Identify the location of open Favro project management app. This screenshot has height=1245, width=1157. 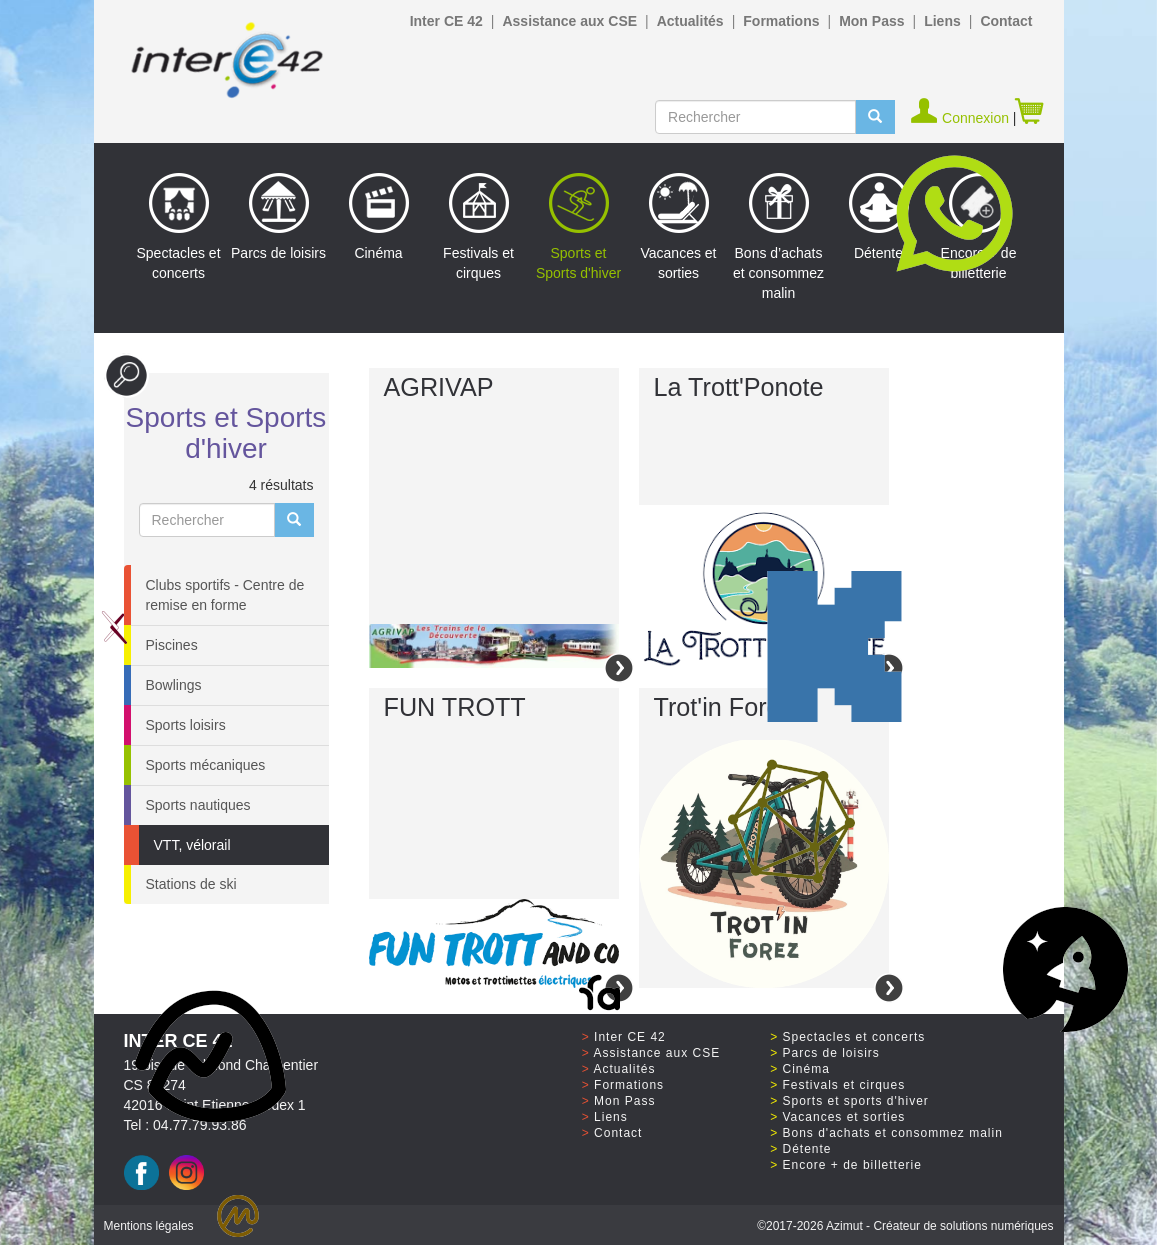
(599, 992).